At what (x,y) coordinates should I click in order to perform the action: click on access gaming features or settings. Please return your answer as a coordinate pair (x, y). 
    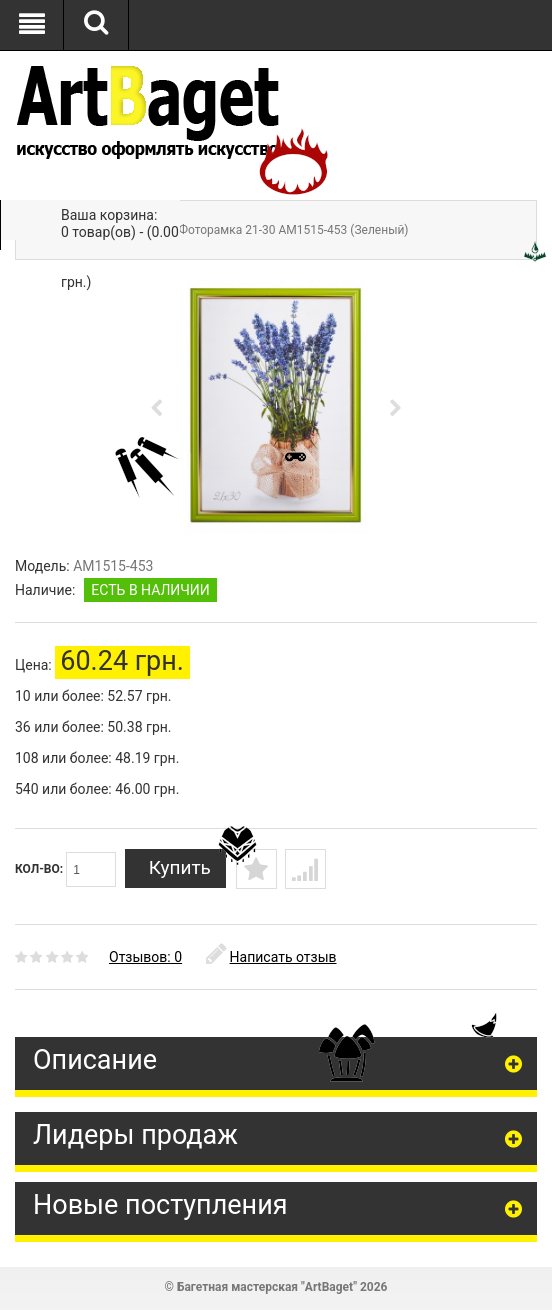
    Looking at the image, I should click on (295, 452).